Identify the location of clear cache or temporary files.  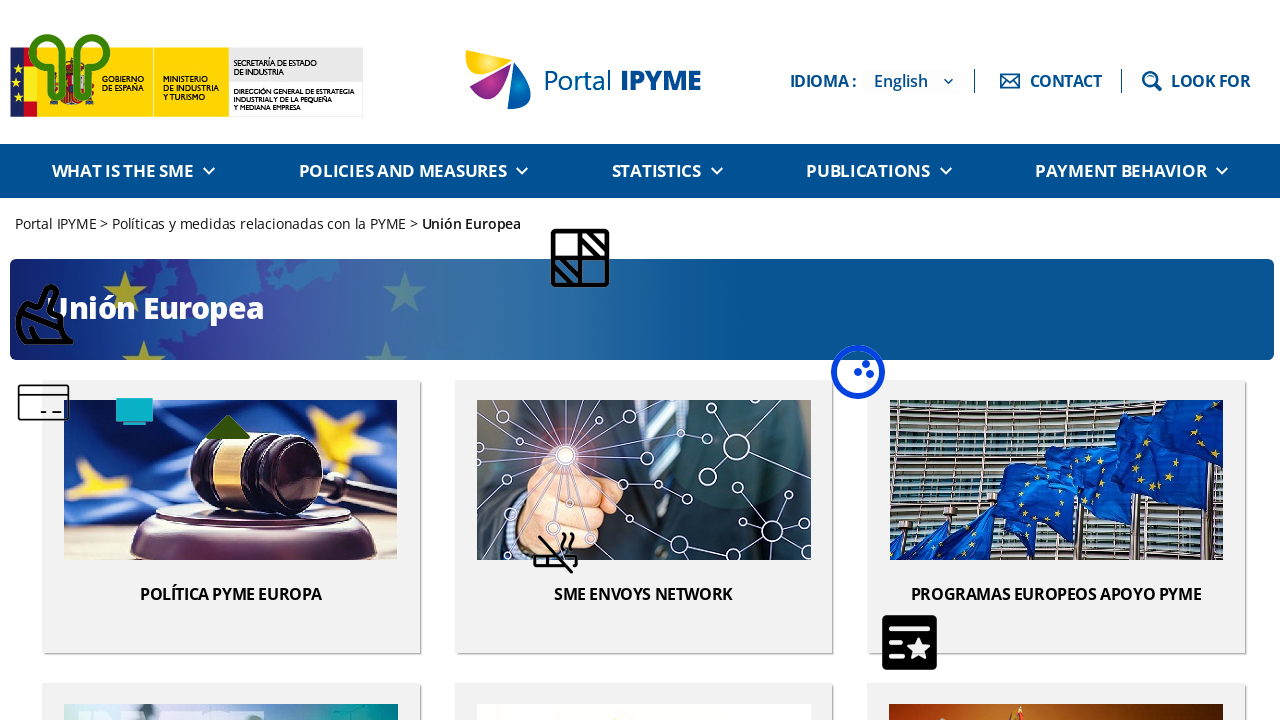
(43, 316).